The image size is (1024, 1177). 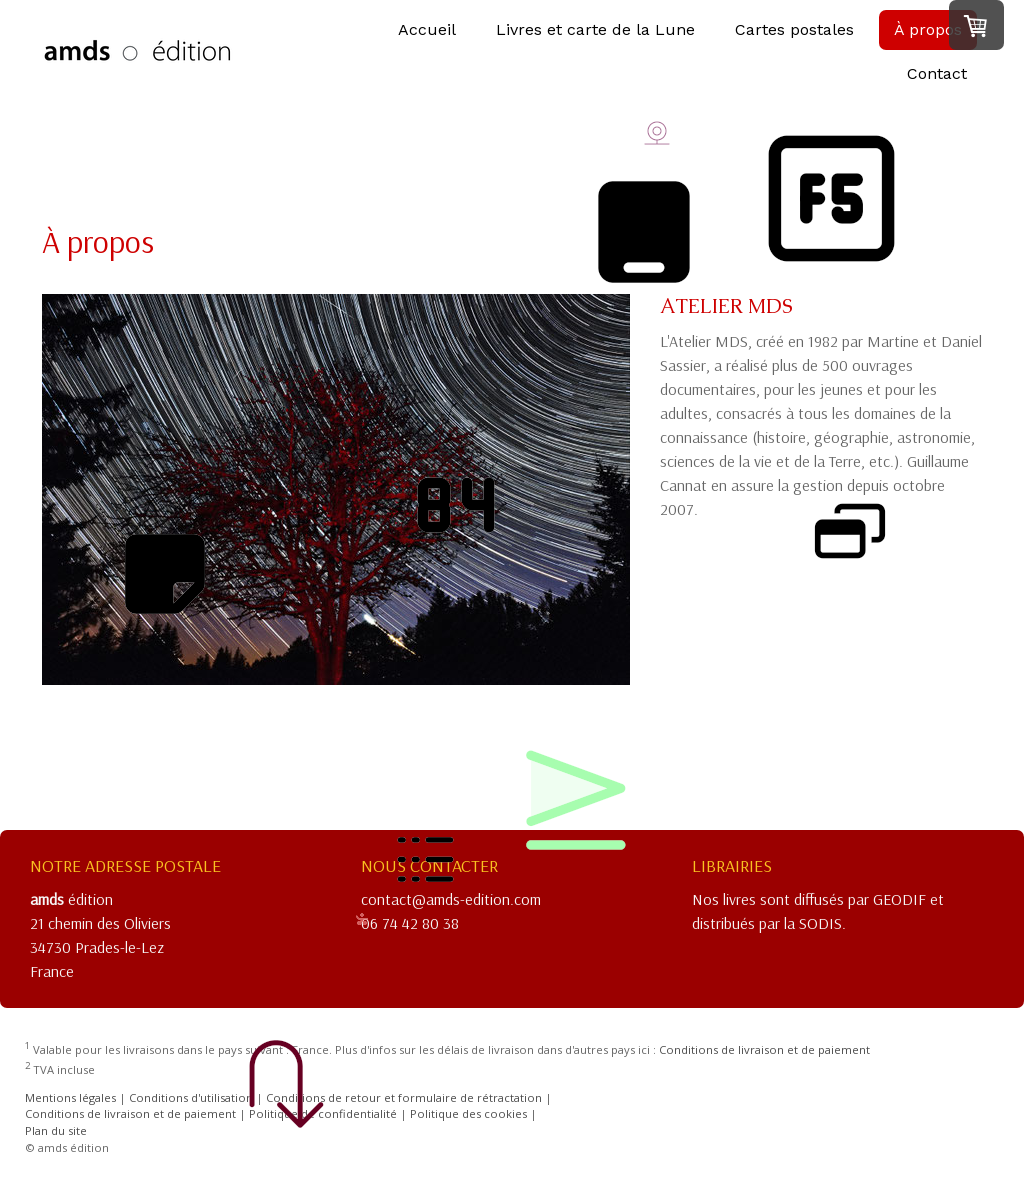 I want to click on access emergency medical bed availability, so click(x=362, y=919).